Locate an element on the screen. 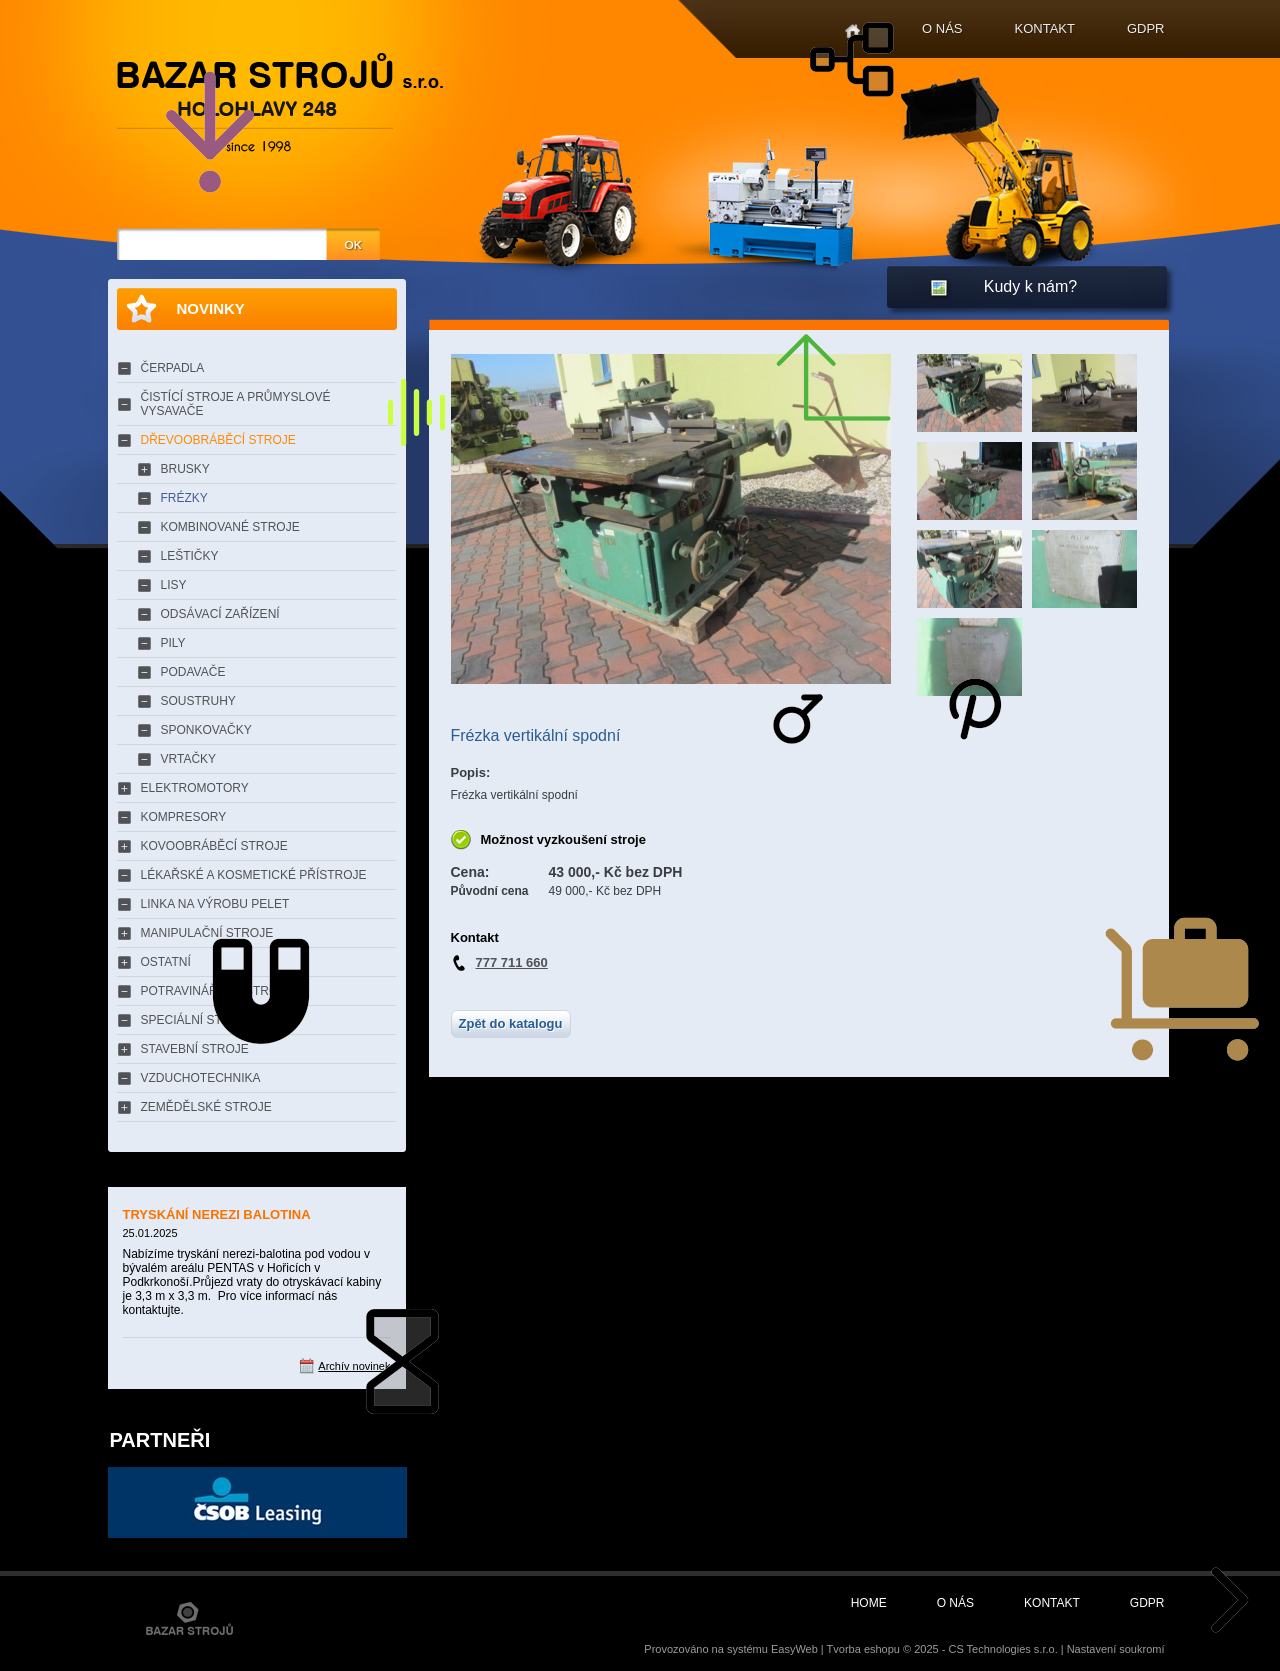  open Pinterest app is located at coordinates (973, 709).